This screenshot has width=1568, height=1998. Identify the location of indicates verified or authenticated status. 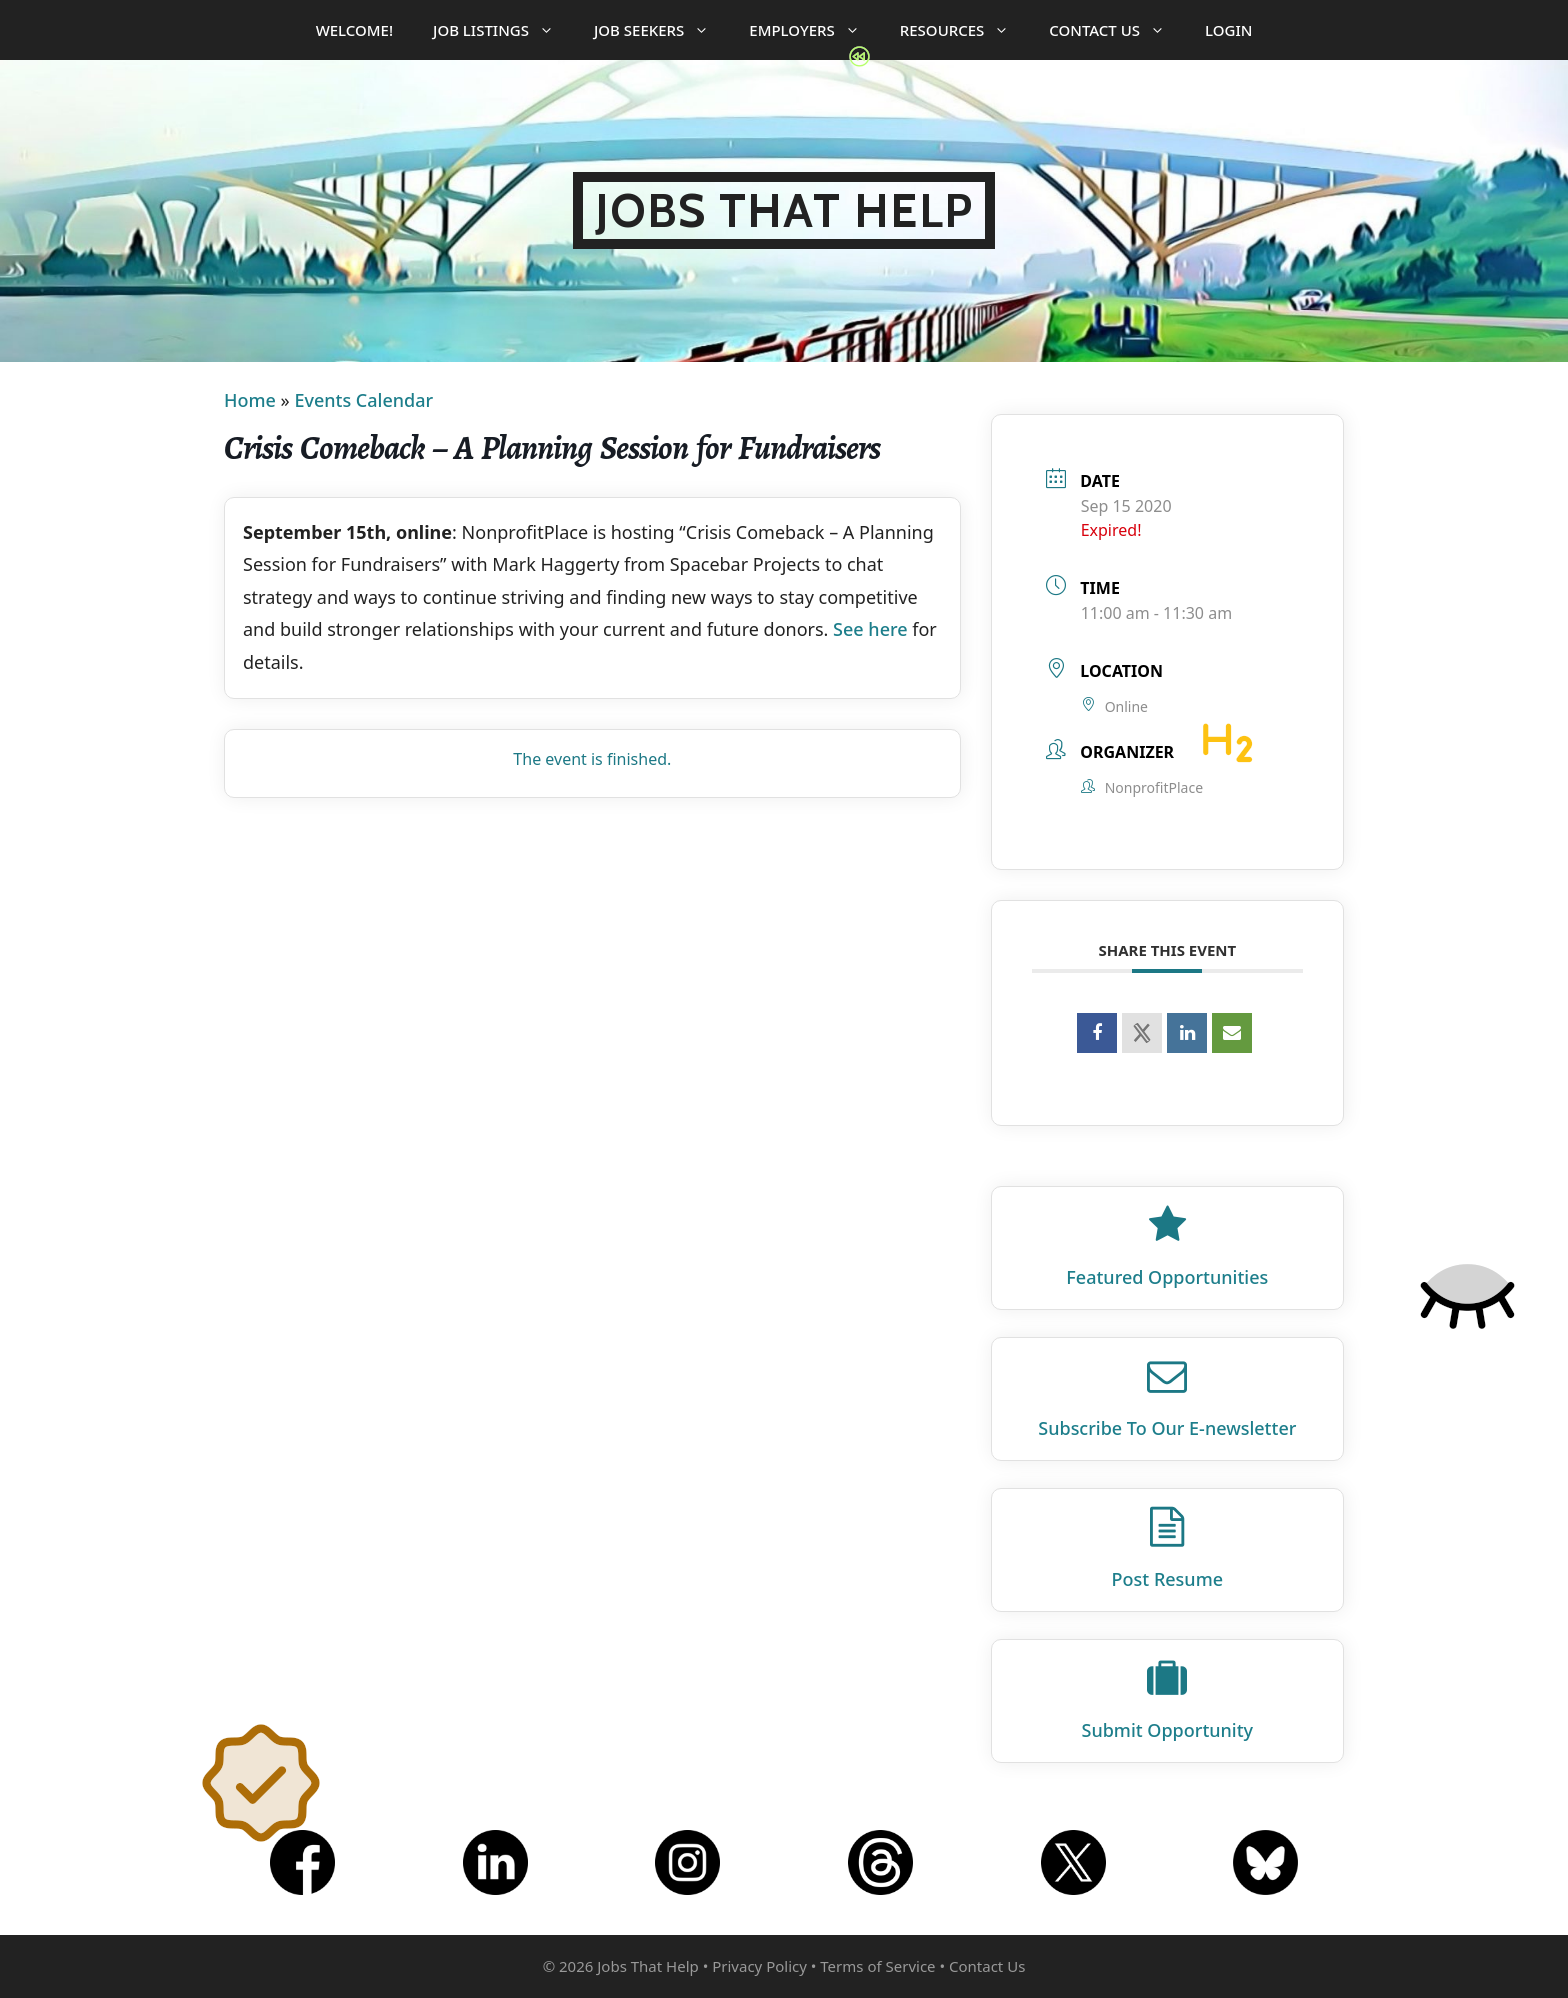
(261, 1783).